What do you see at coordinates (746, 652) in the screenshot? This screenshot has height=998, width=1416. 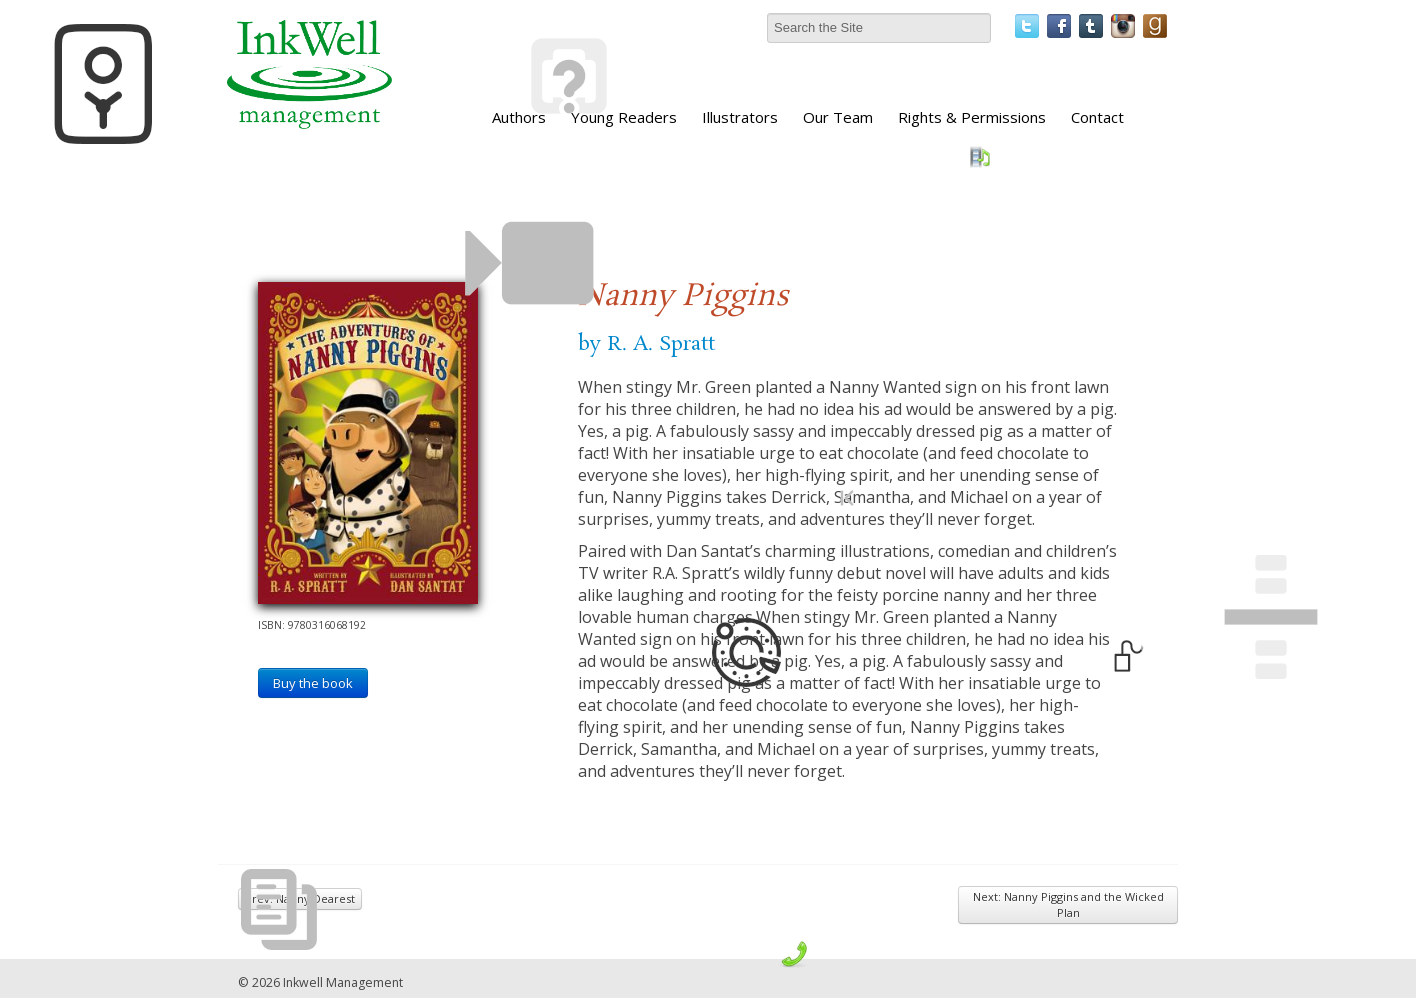 I see `open revolt chat application` at bounding box center [746, 652].